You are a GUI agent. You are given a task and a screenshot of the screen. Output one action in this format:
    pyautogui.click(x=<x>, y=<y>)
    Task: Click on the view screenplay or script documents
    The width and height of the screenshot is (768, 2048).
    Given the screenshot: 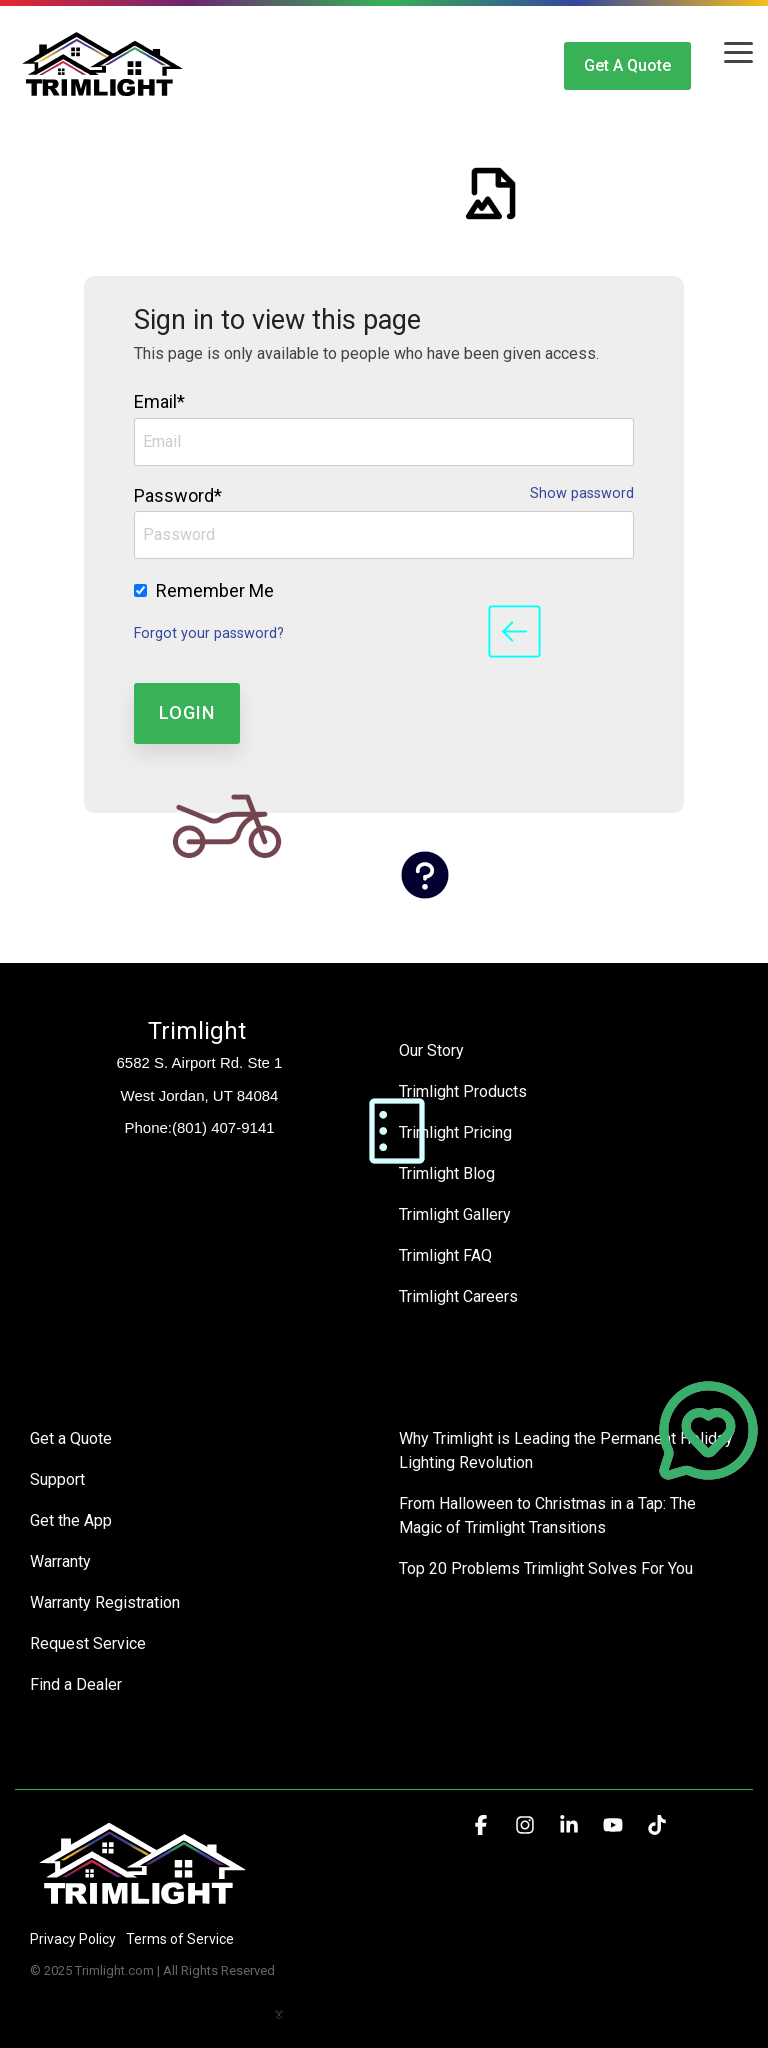 What is the action you would take?
    pyautogui.click(x=397, y=1131)
    